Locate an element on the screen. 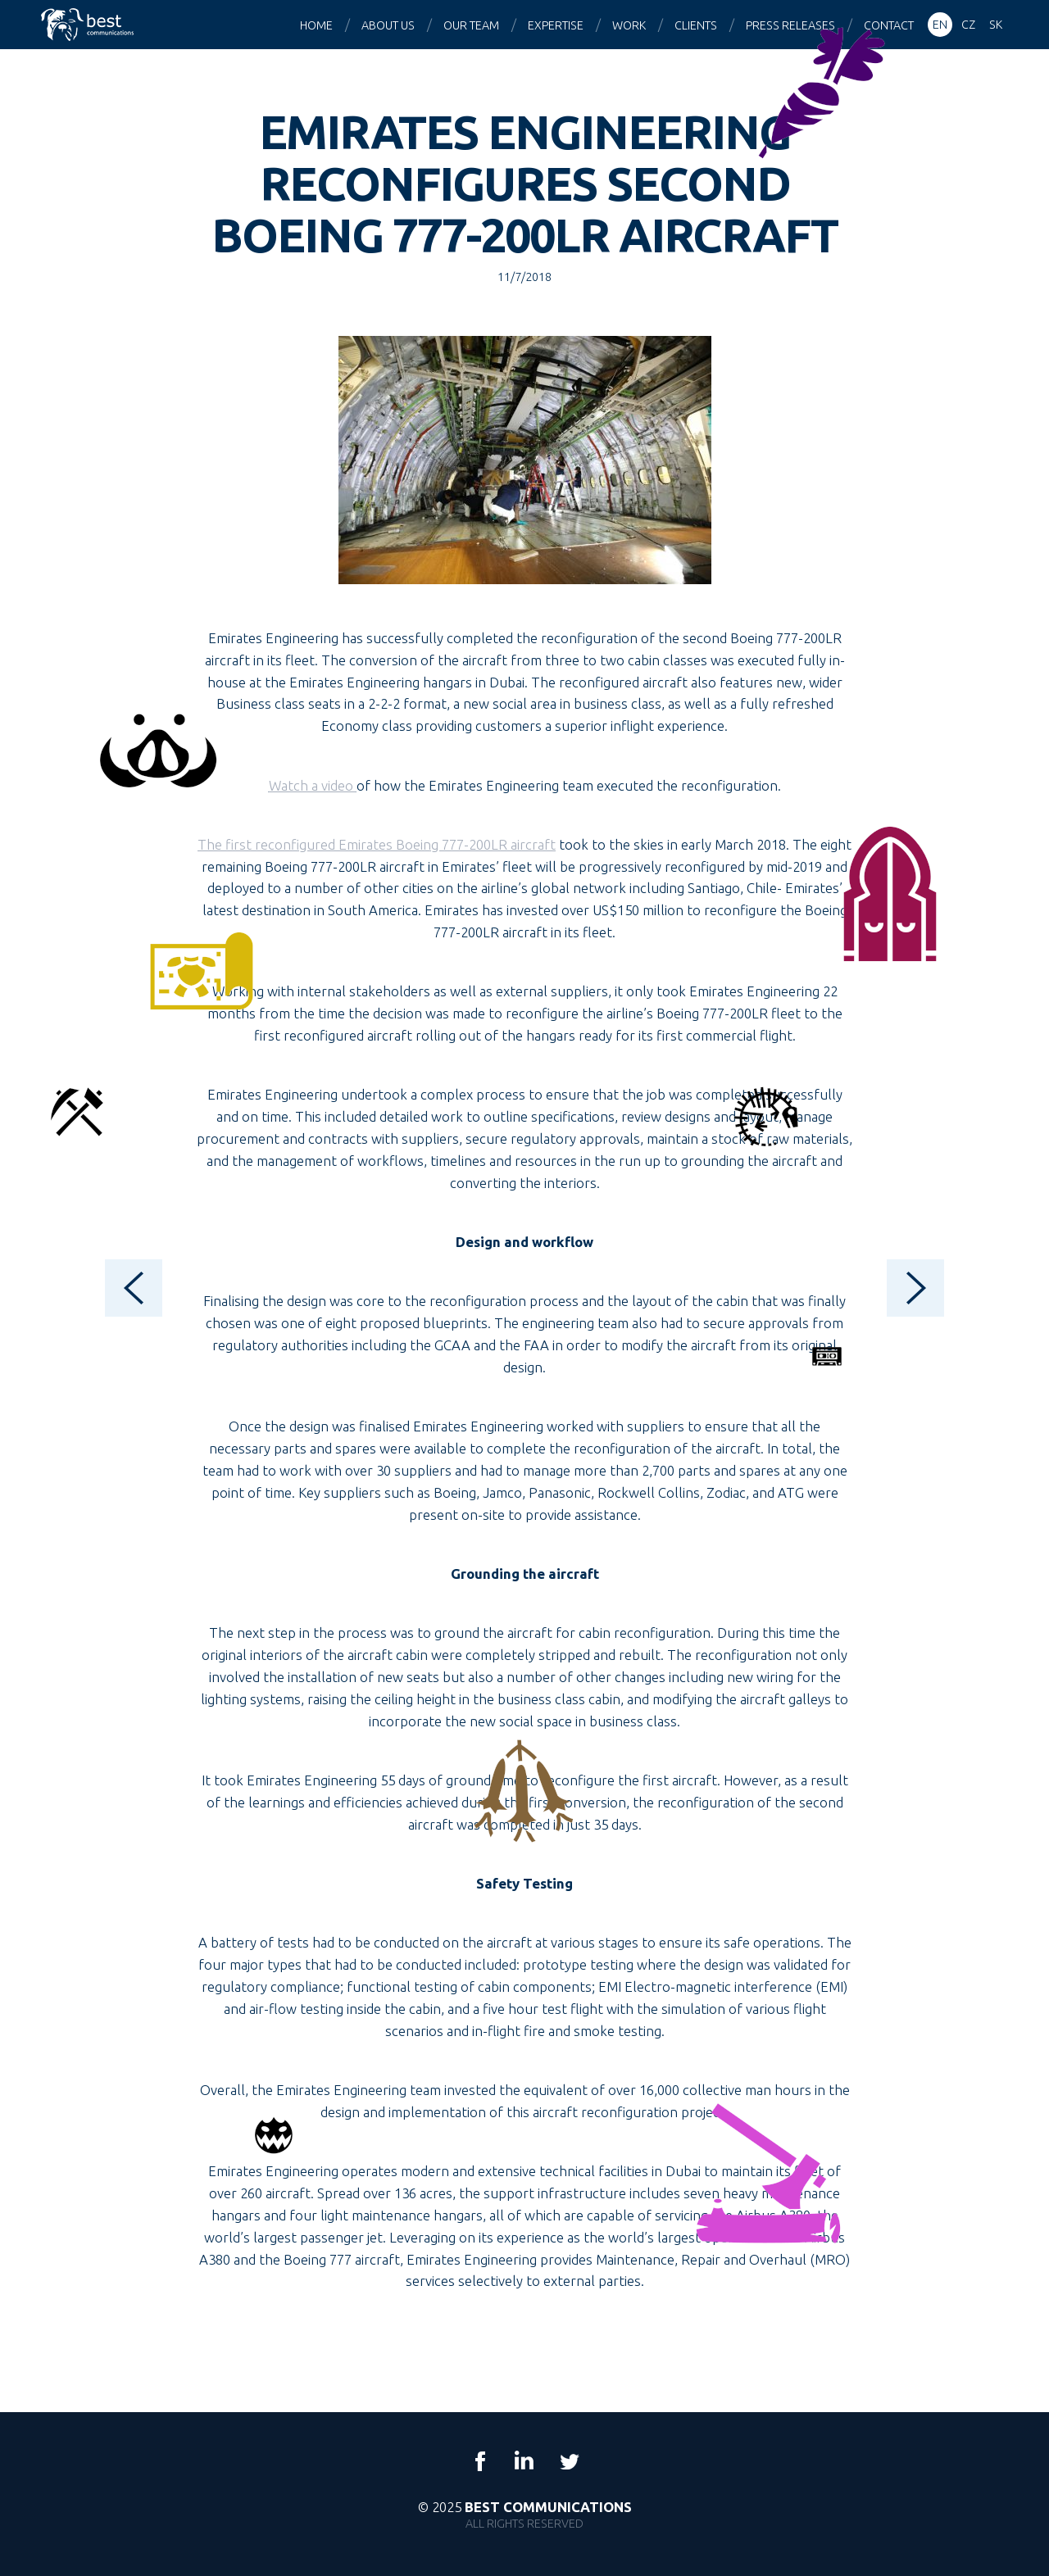 The height and width of the screenshot is (2576, 1049). access stone crafting menu is located at coordinates (77, 1112).